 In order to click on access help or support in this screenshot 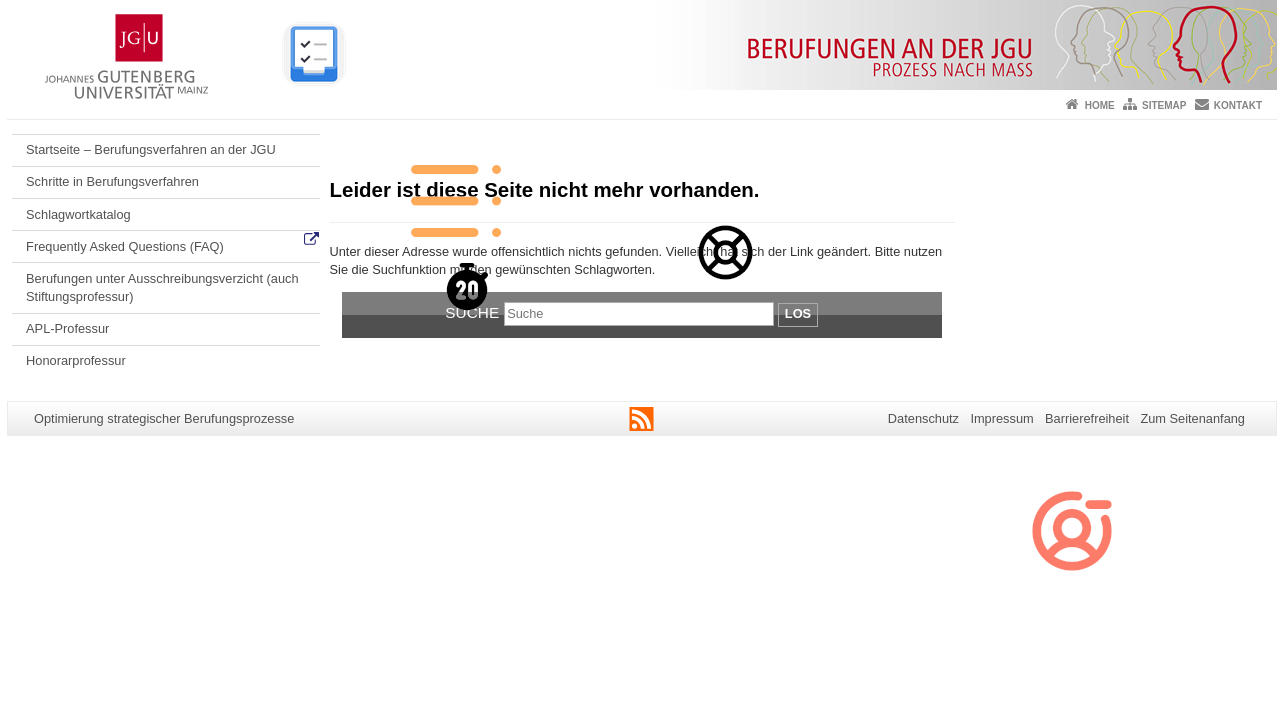, I will do `click(725, 252)`.